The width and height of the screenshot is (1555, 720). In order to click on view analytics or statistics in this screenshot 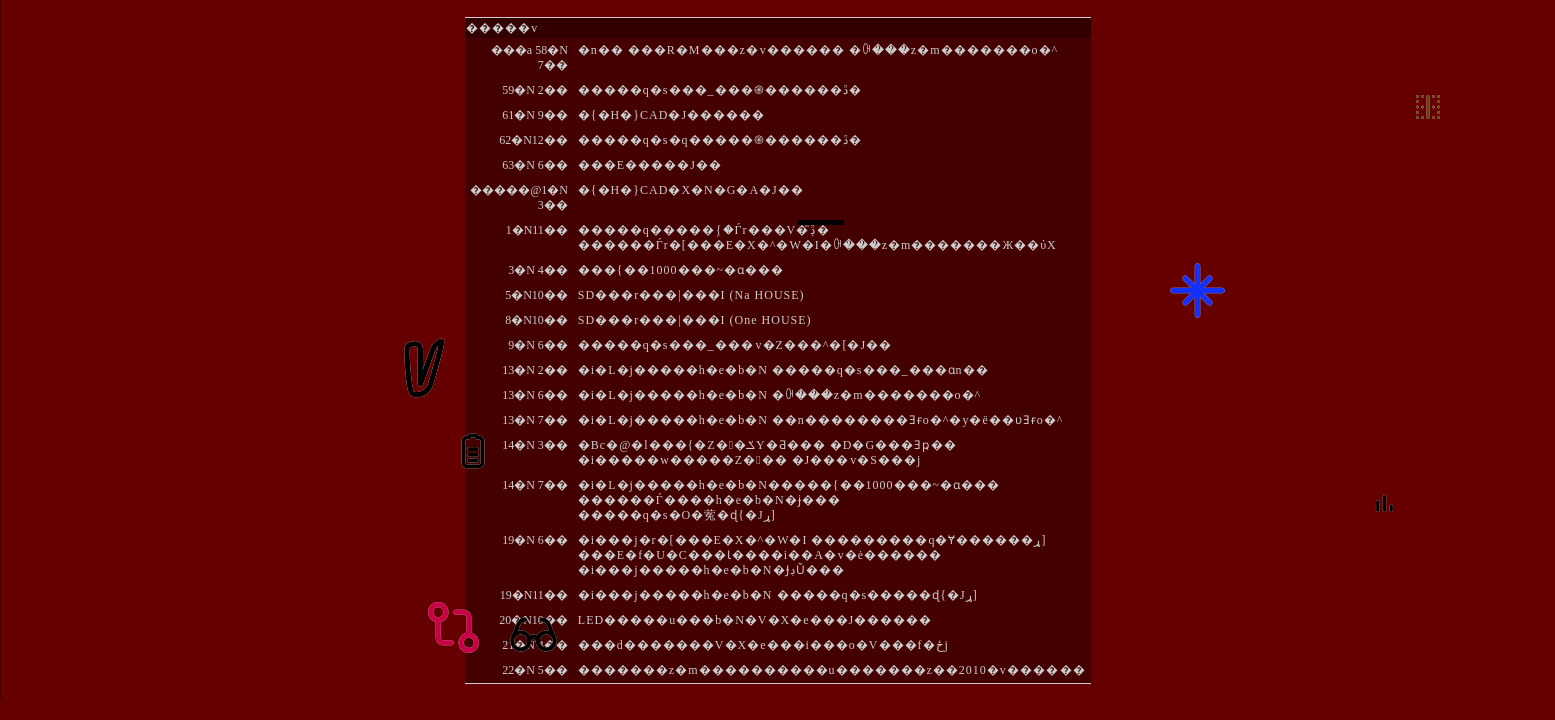, I will do `click(1384, 503)`.